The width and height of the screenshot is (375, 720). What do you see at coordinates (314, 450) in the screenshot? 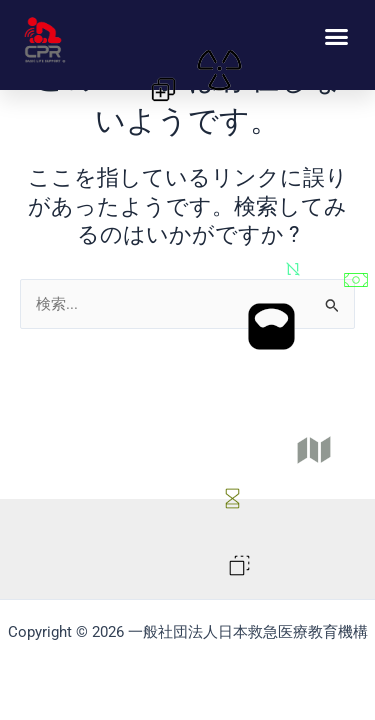
I see `open map view` at bounding box center [314, 450].